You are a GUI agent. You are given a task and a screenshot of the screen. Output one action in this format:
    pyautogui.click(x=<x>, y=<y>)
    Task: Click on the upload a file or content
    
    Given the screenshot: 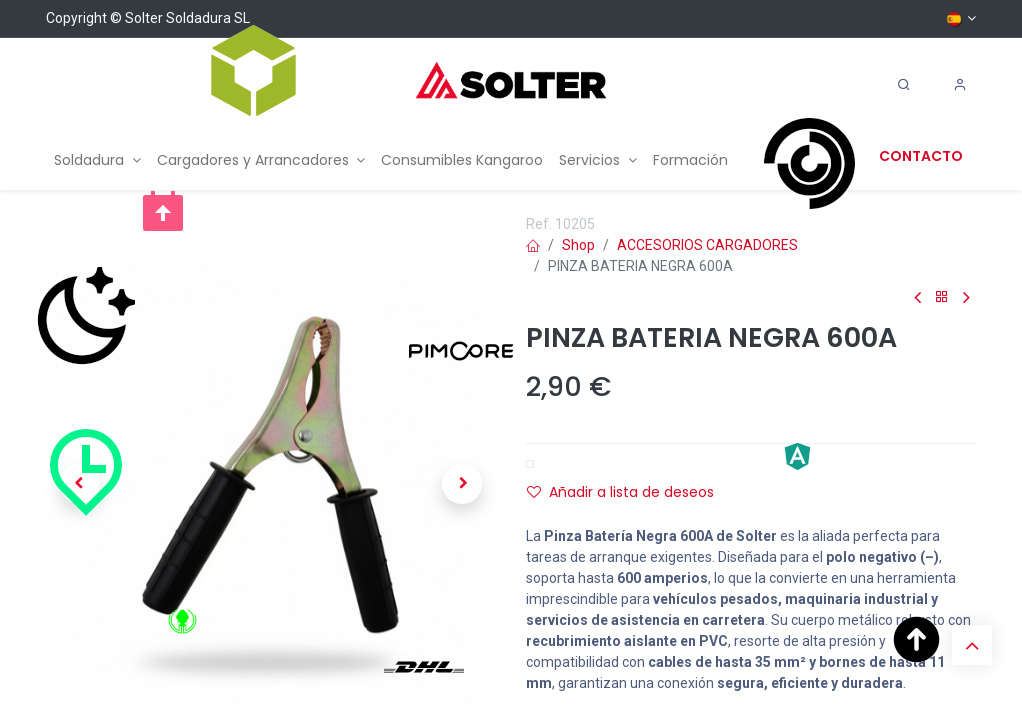 What is the action you would take?
    pyautogui.click(x=916, y=639)
    